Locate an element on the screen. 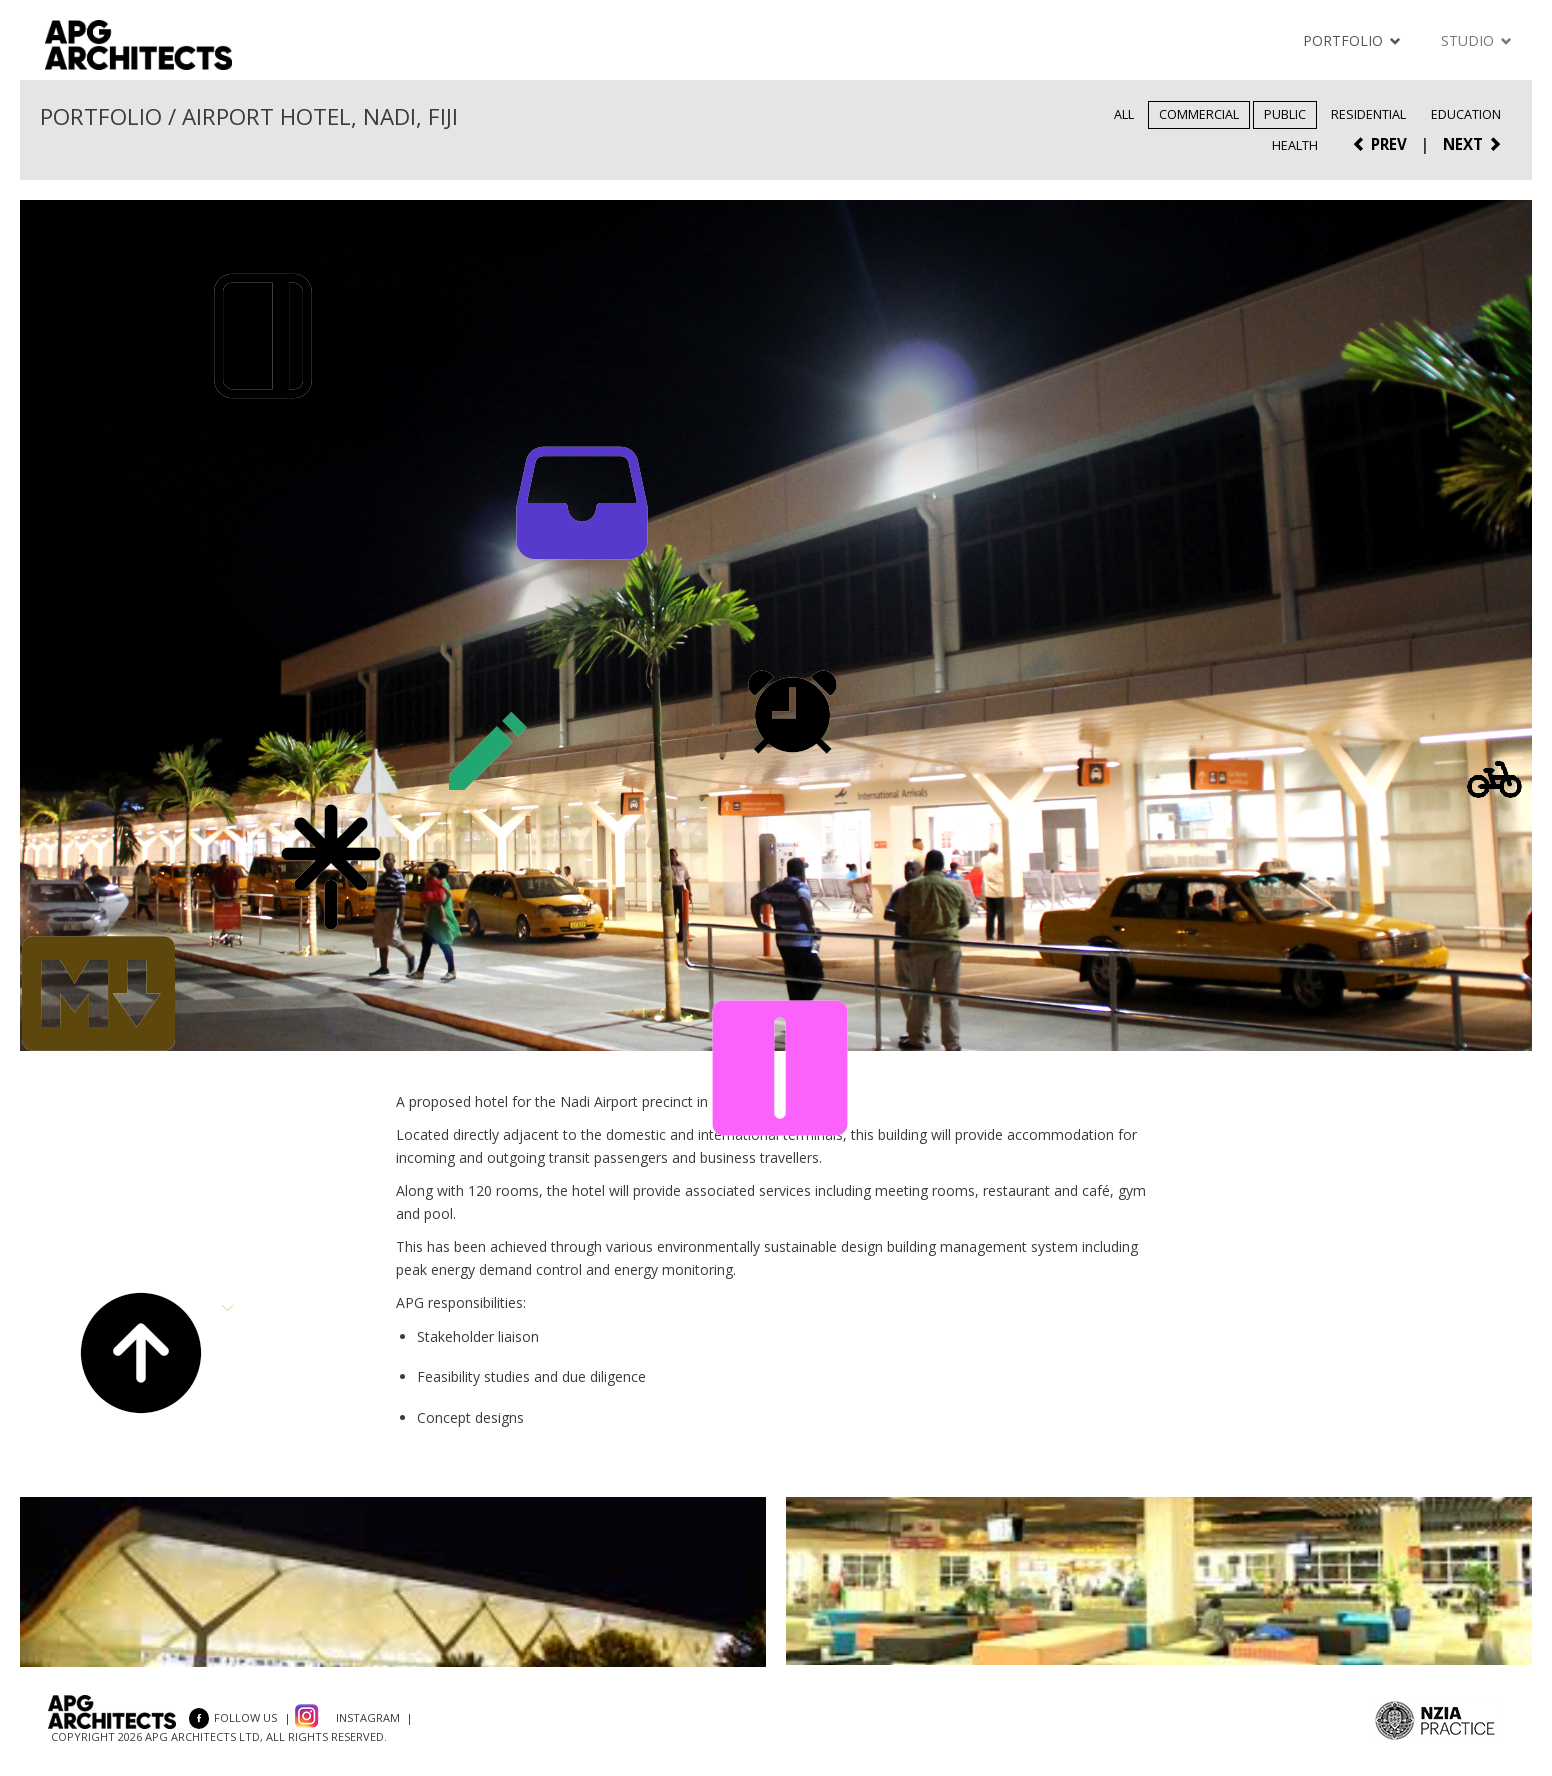  indicates markdown formatting is supported is located at coordinates (98, 993).